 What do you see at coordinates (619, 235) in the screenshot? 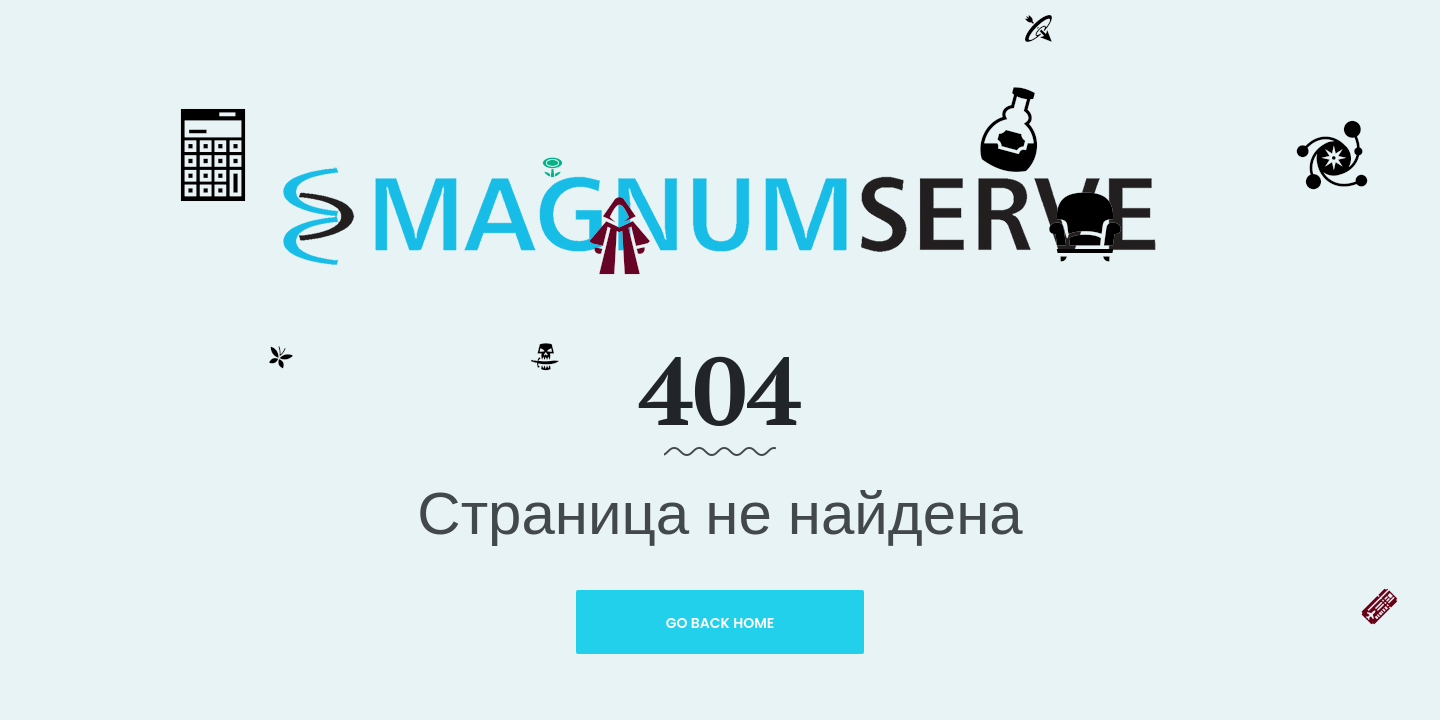
I see `select robe or cloak equipment` at bounding box center [619, 235].